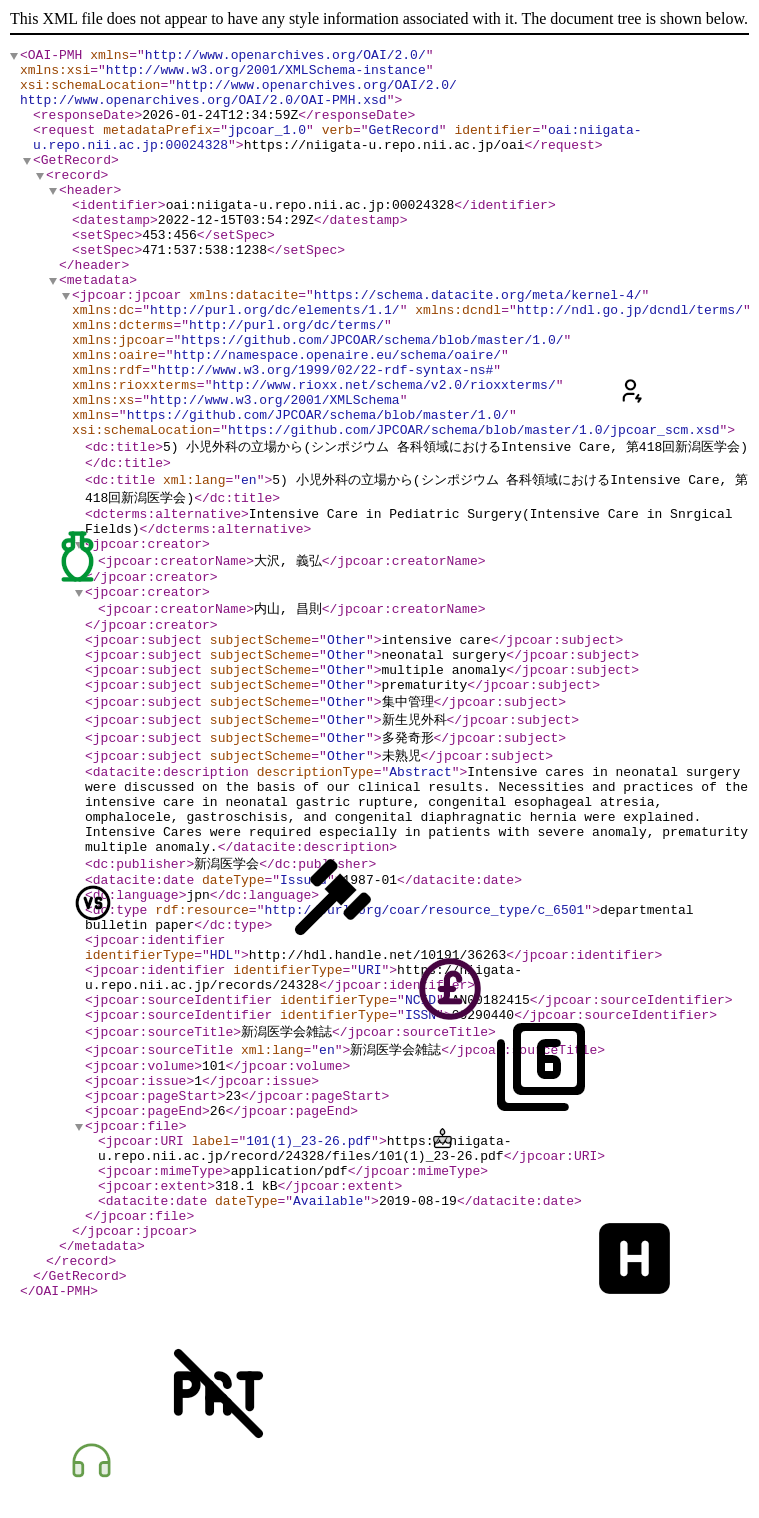 The image size is (759, 1518). Describe the element at coordinates (330, 899) in the screenshot. I see `access legal terms and conditions` at that location.